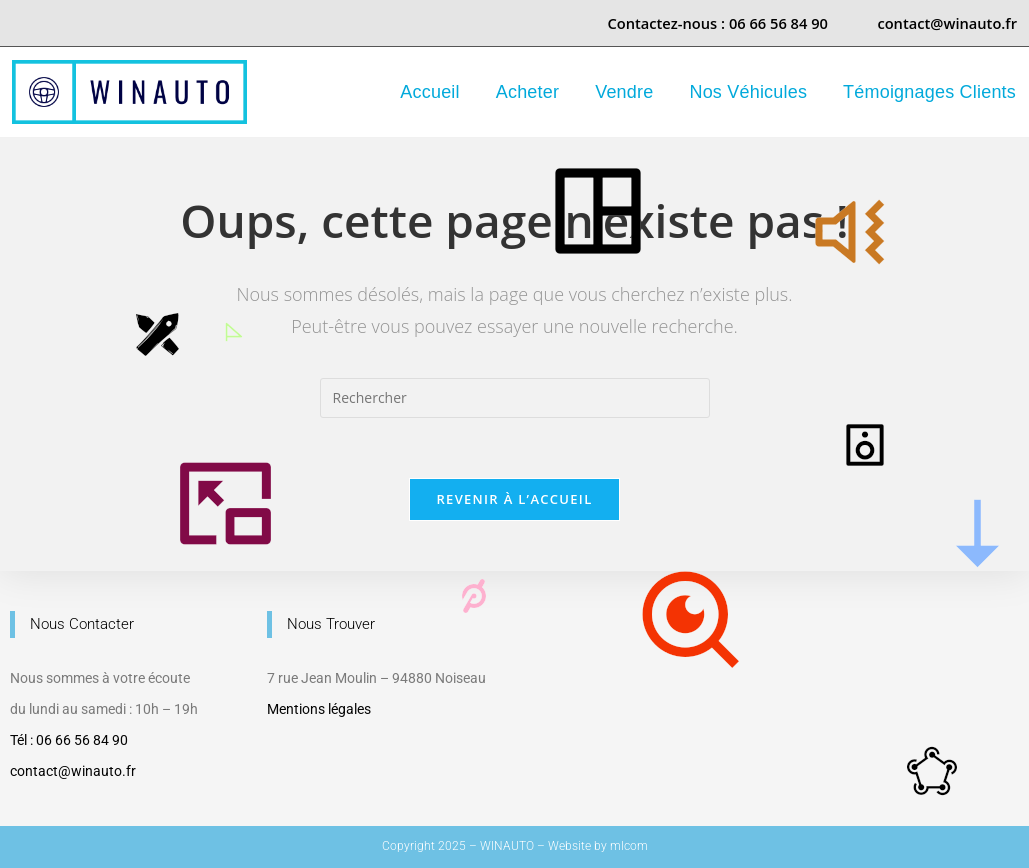 The height and width of the screenshot is (868, 1029). Describe the element at coordinates (690, 619) in the screenshot. I see `search with visual recognition` at that location.